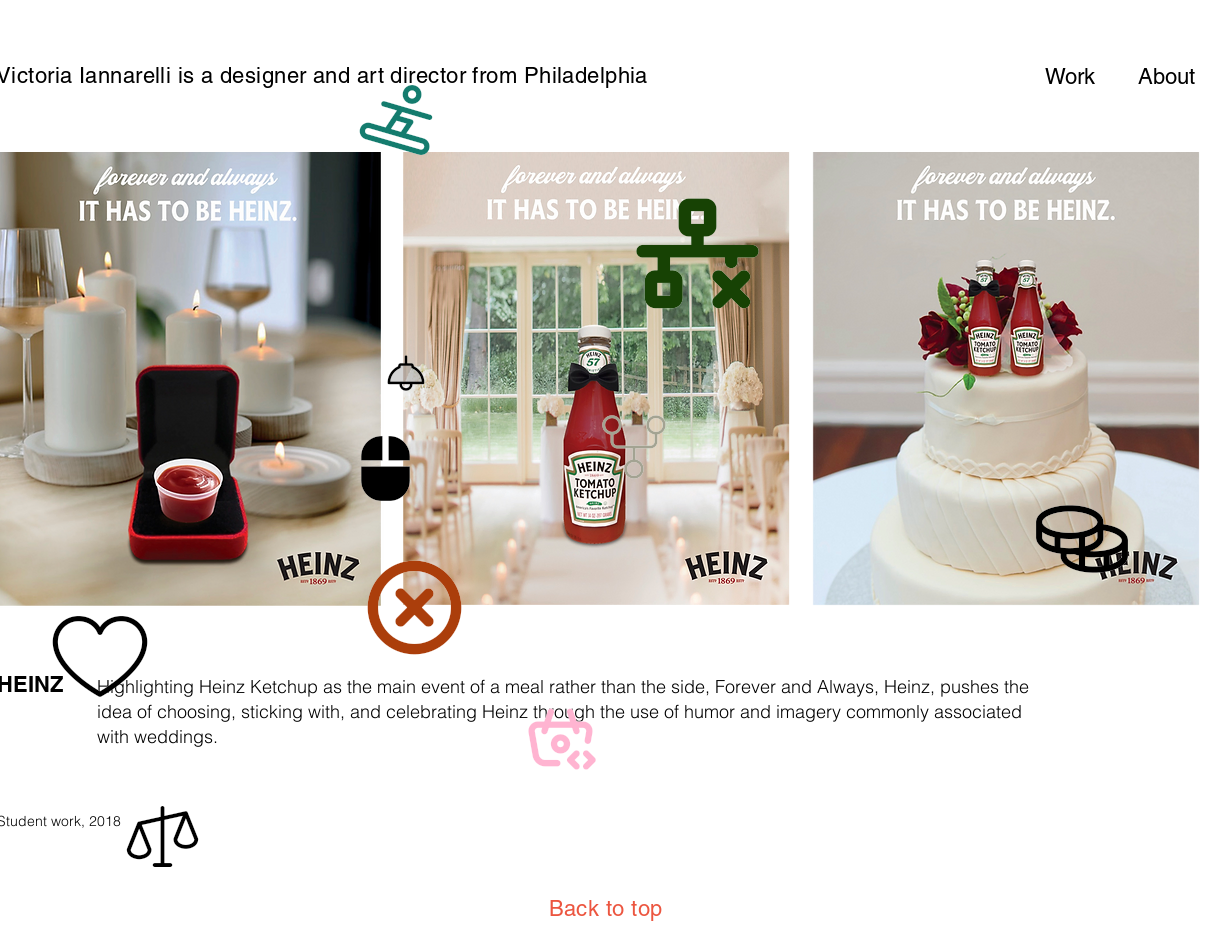  What do you see at coordinates (1082, 539) in the screenshot?
I see `view your coin balance or currency` at bounding box center [1082, 539].